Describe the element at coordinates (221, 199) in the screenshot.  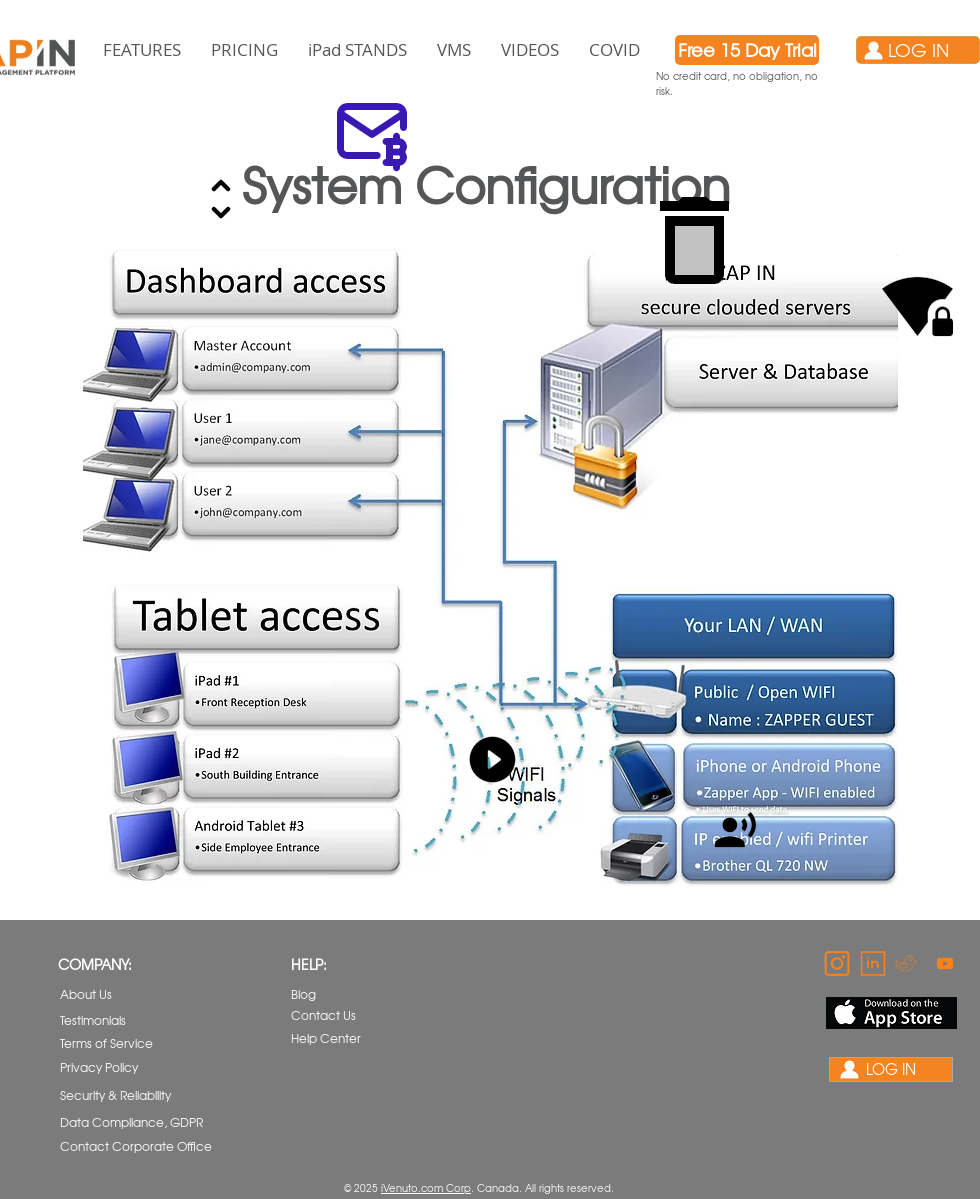
I see `expand to show more content` at that location.